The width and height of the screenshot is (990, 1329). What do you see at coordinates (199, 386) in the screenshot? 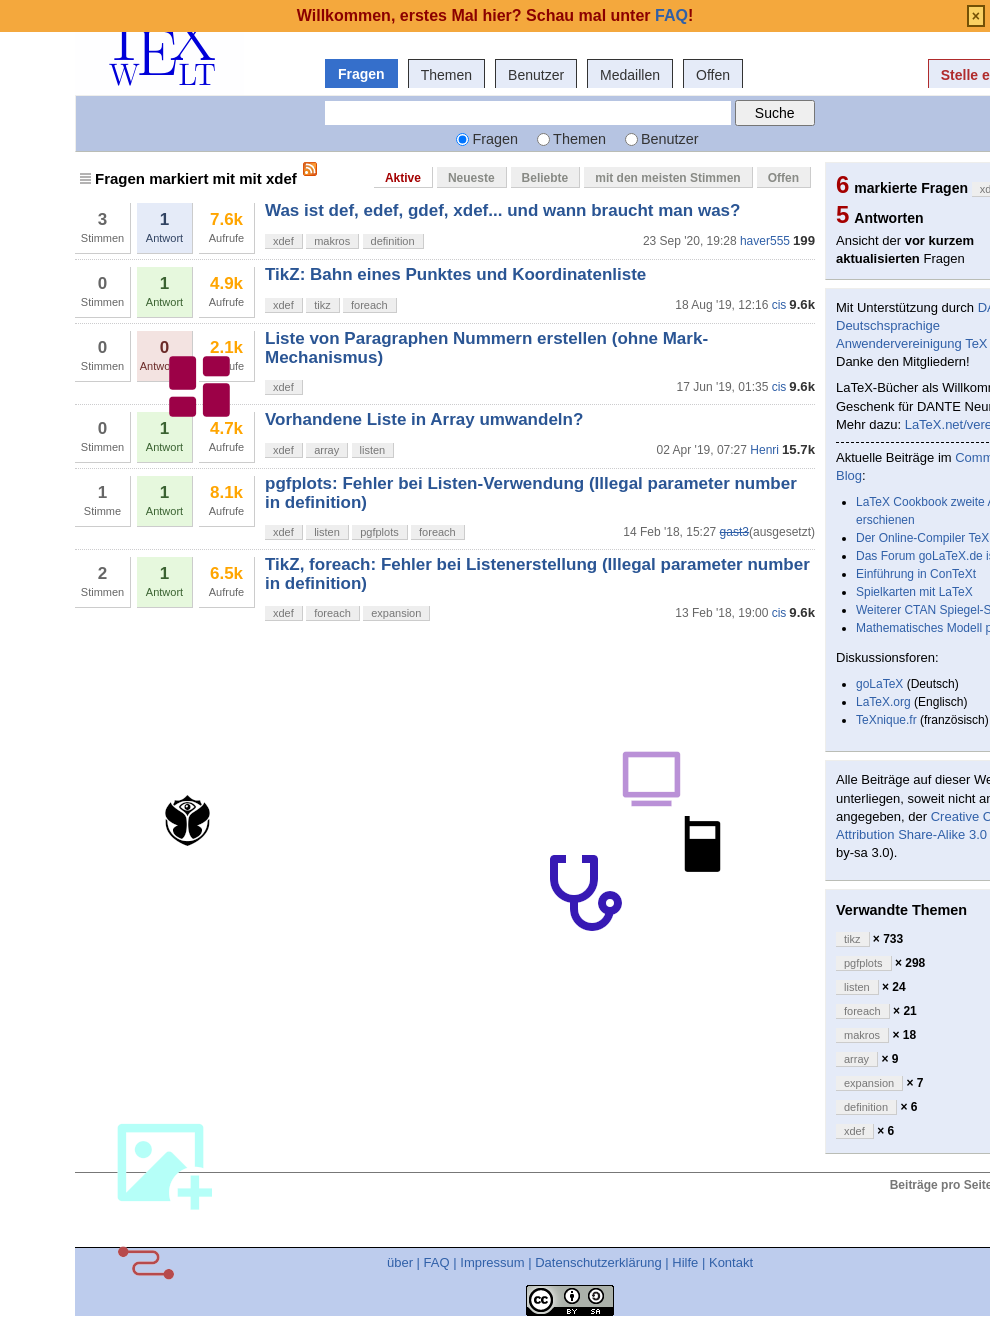
I see `access the main dashboard` at bounding box center [199, 386].